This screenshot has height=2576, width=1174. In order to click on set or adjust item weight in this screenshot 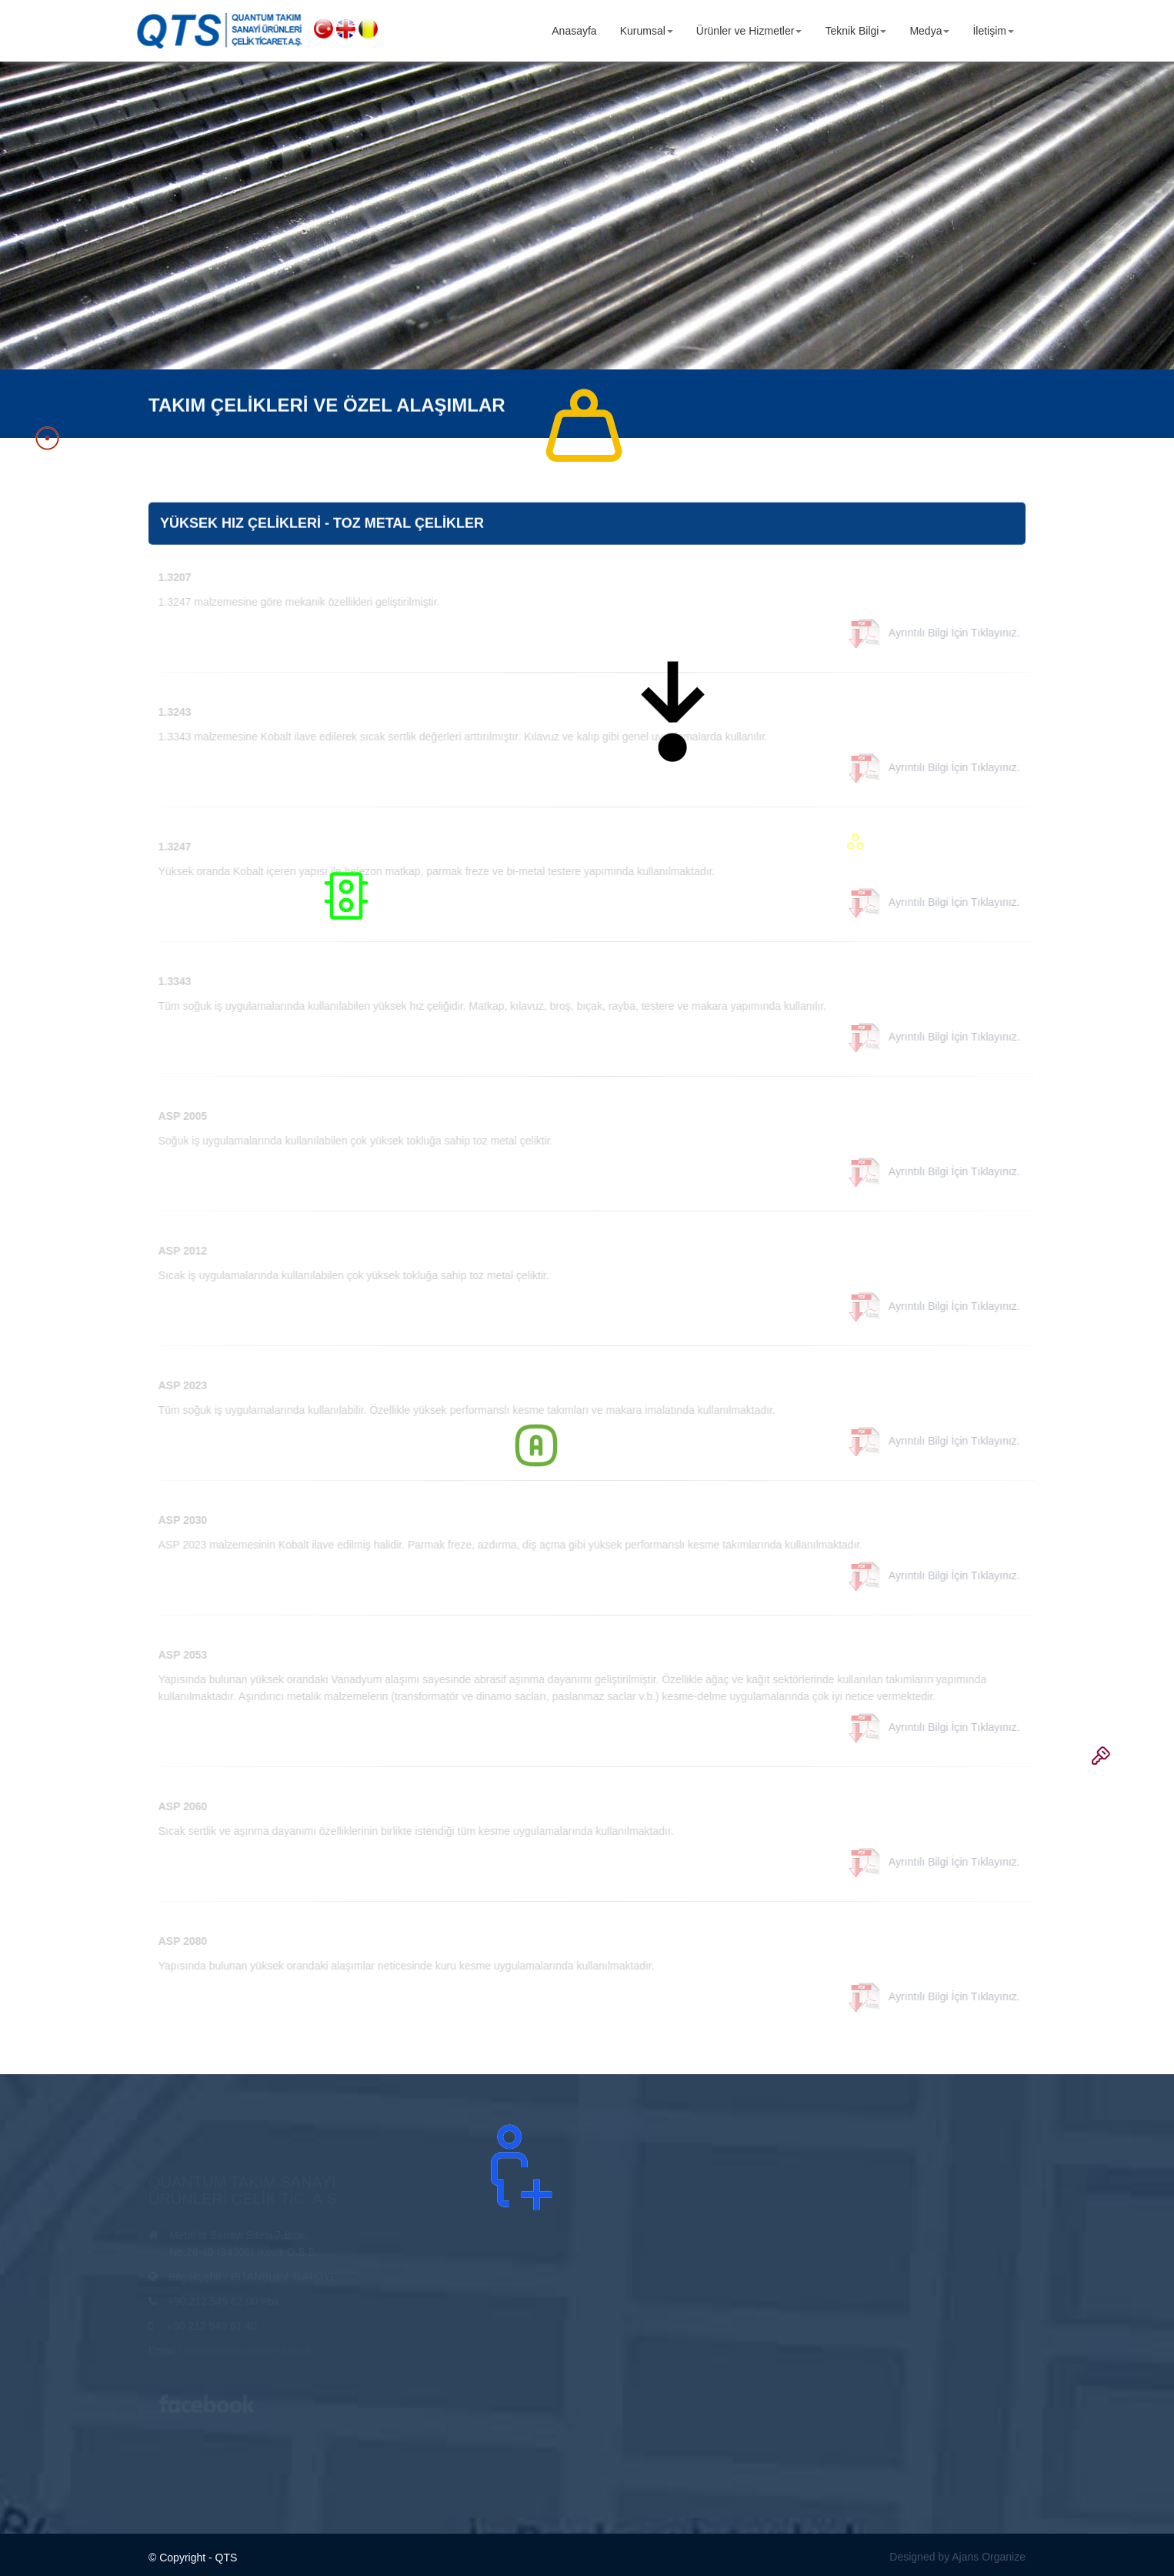, I will do `click(584, 427)`.